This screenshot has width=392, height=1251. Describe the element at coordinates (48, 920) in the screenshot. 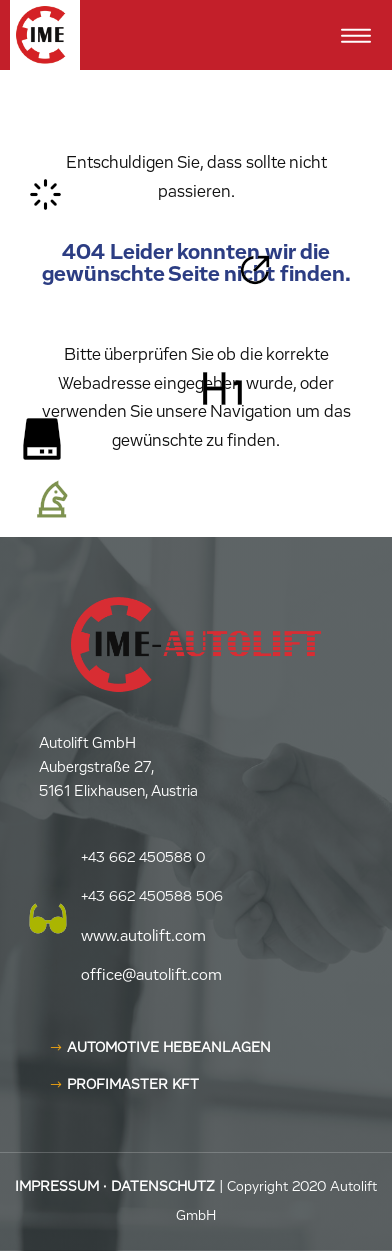

I see `enable reading mode or accessibility features` at that location.